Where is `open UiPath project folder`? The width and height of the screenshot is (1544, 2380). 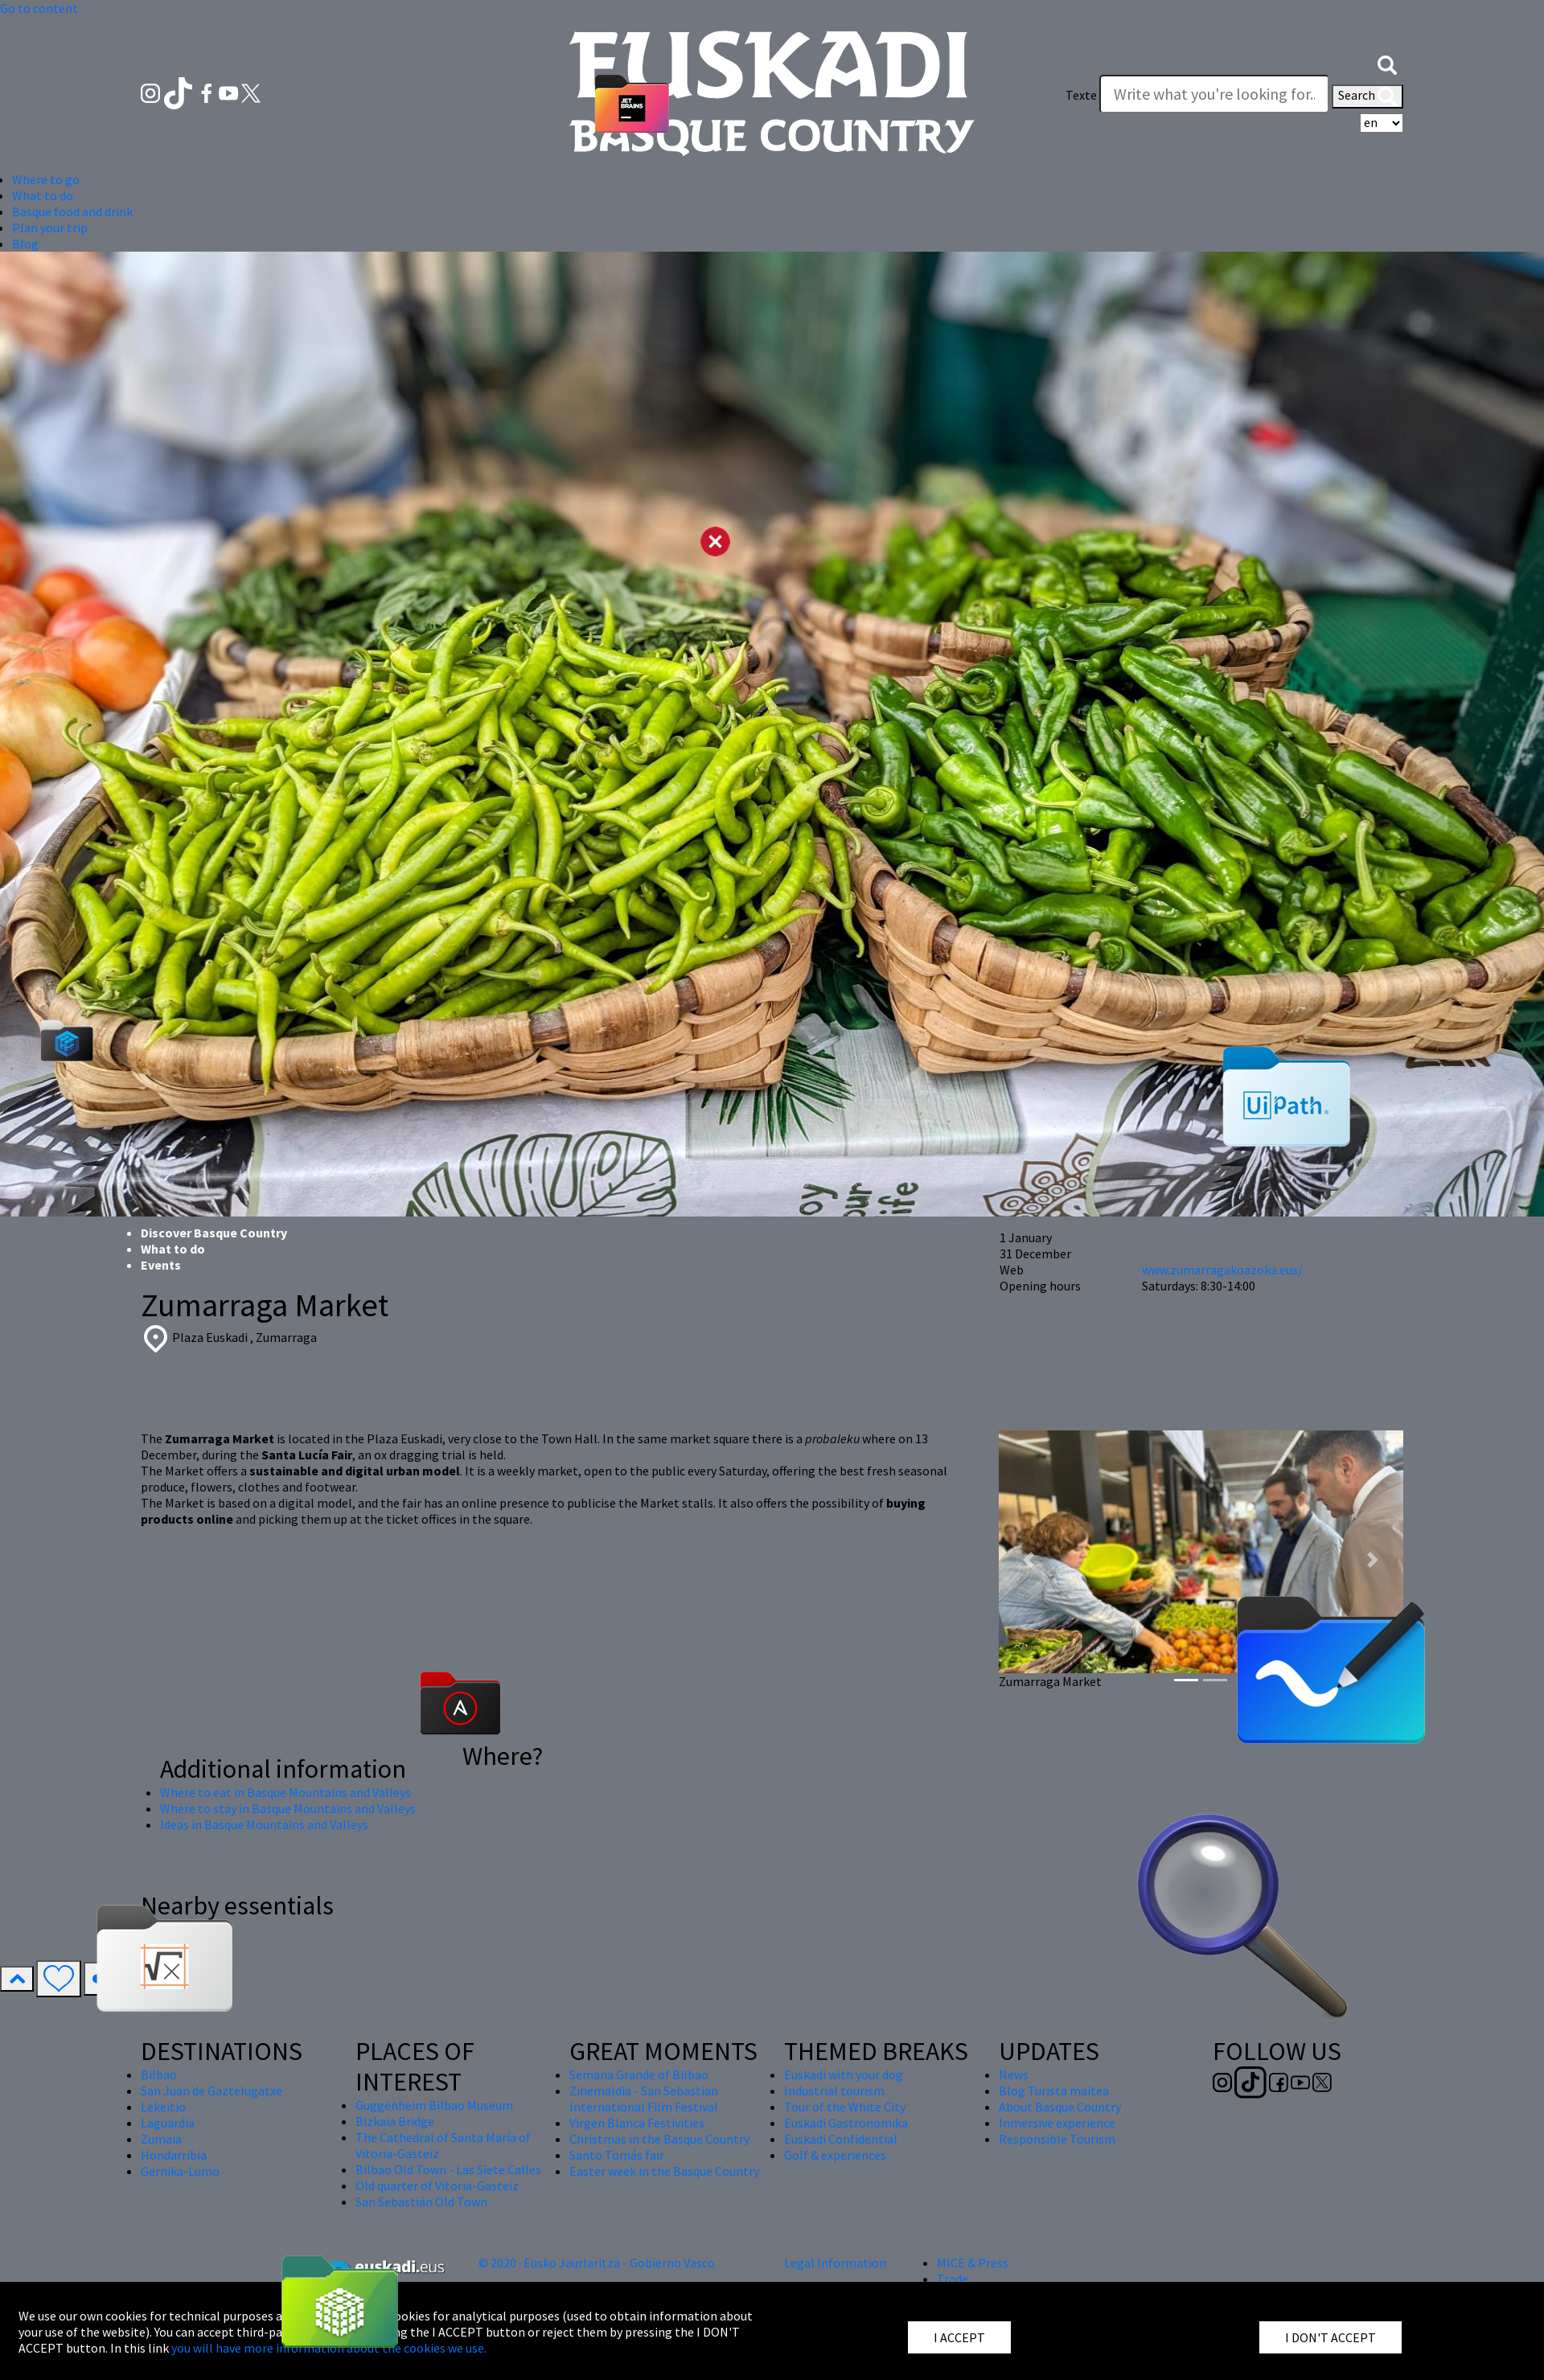 open UiPath project folder is located at coordinates (1286, 1100).